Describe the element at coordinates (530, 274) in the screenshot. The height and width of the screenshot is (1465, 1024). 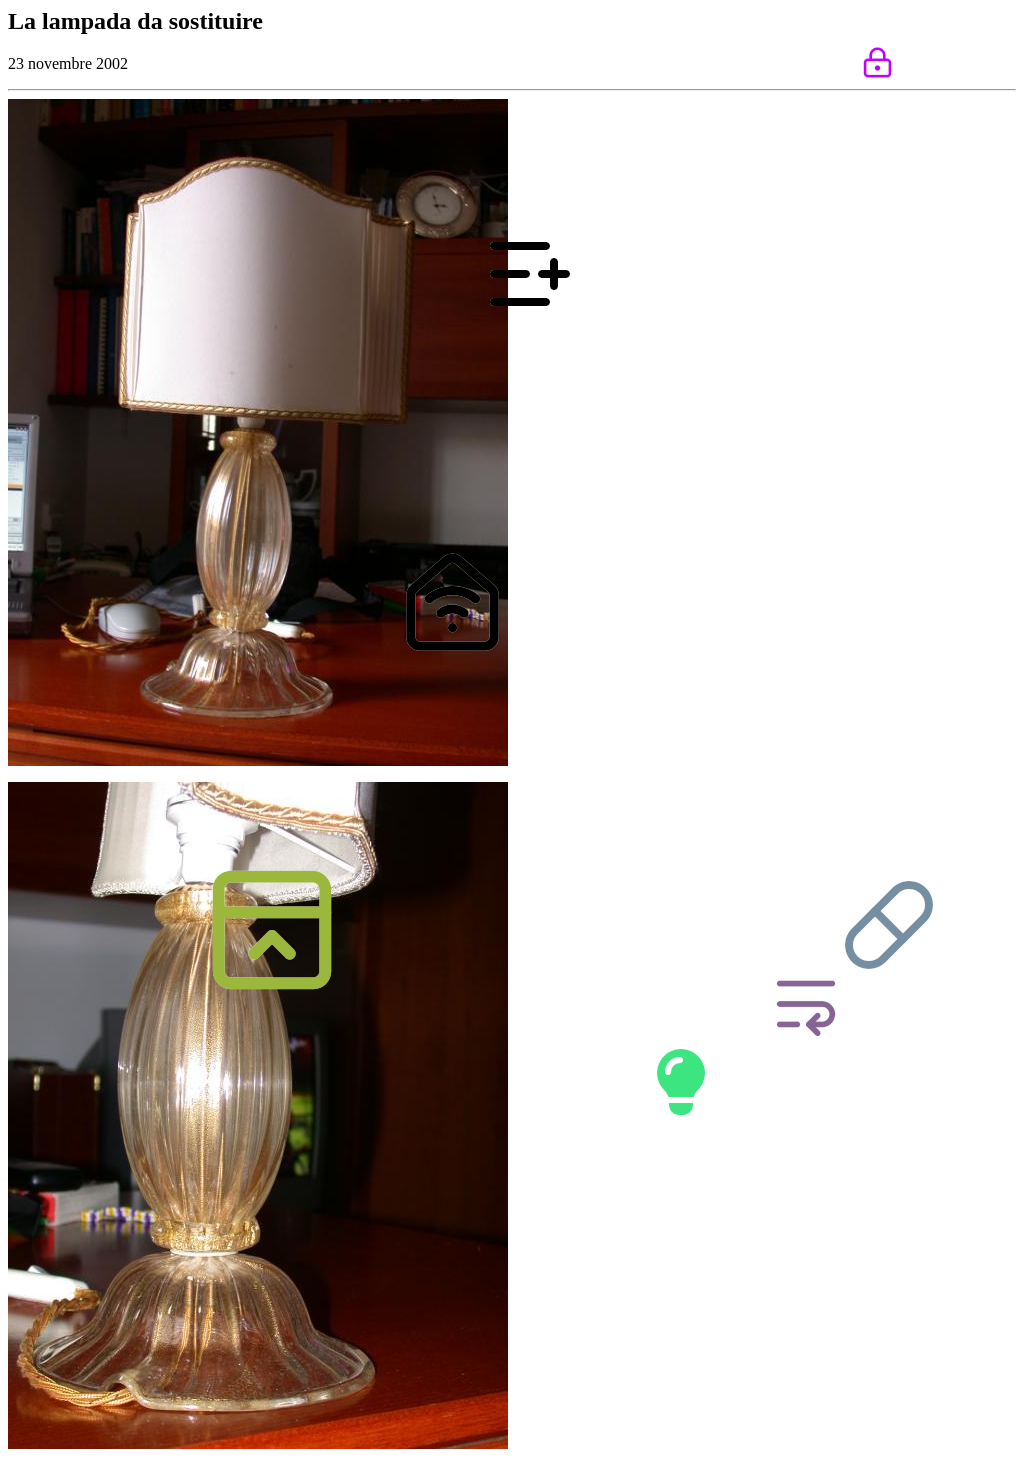
I see `add a new item to the list` at that location.